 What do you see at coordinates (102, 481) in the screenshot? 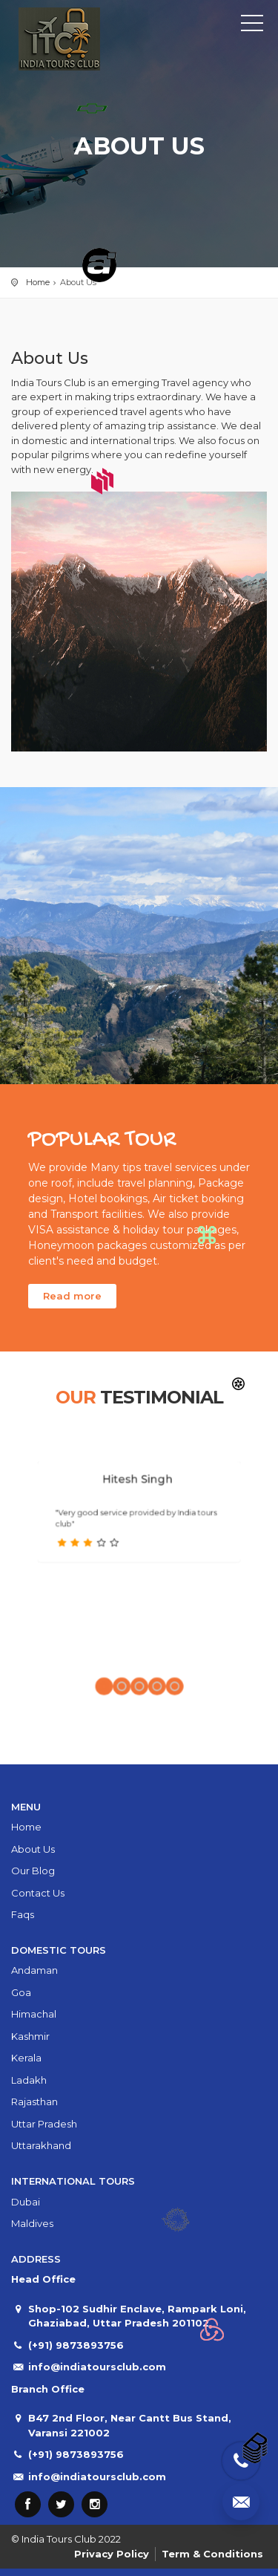
I see `wasmer logo` at bounding box center [102, 481].